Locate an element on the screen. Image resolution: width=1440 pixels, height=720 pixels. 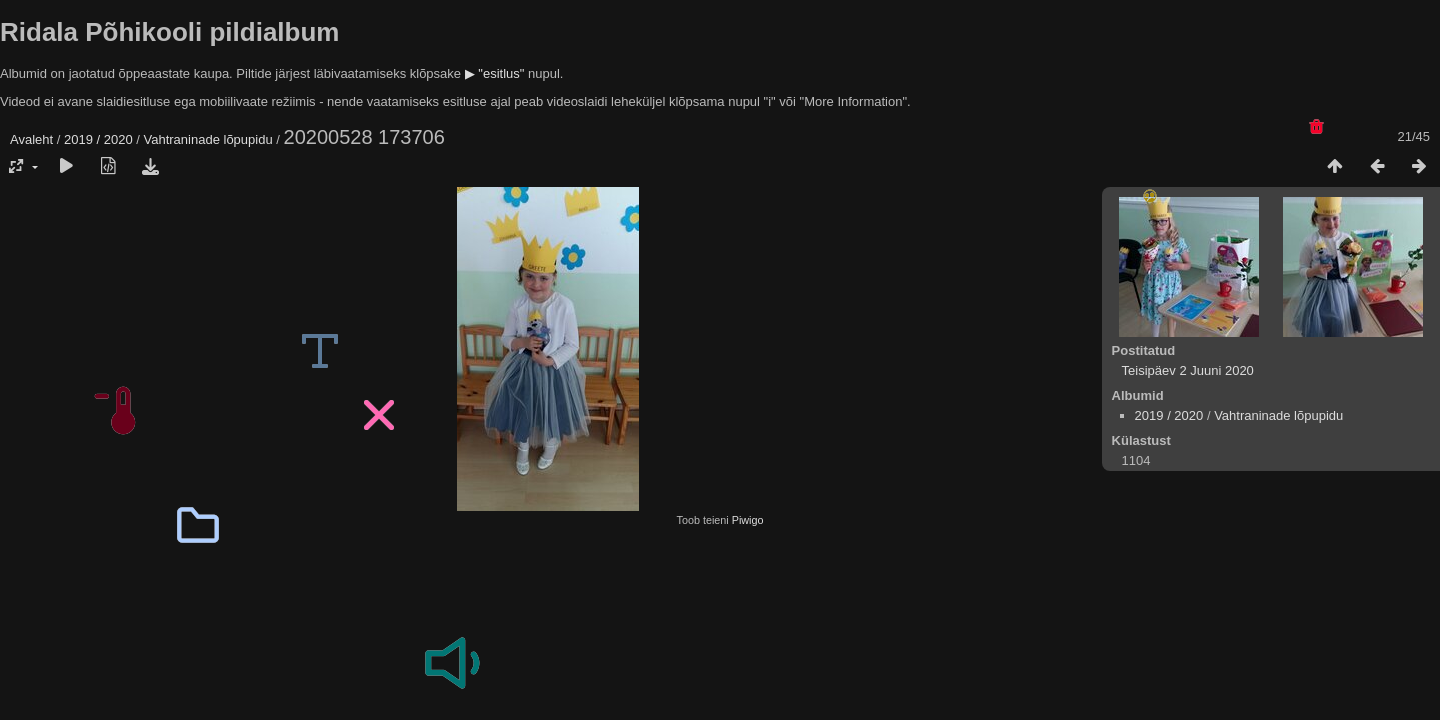
view group or team members is located at coordinates (1150, 196).